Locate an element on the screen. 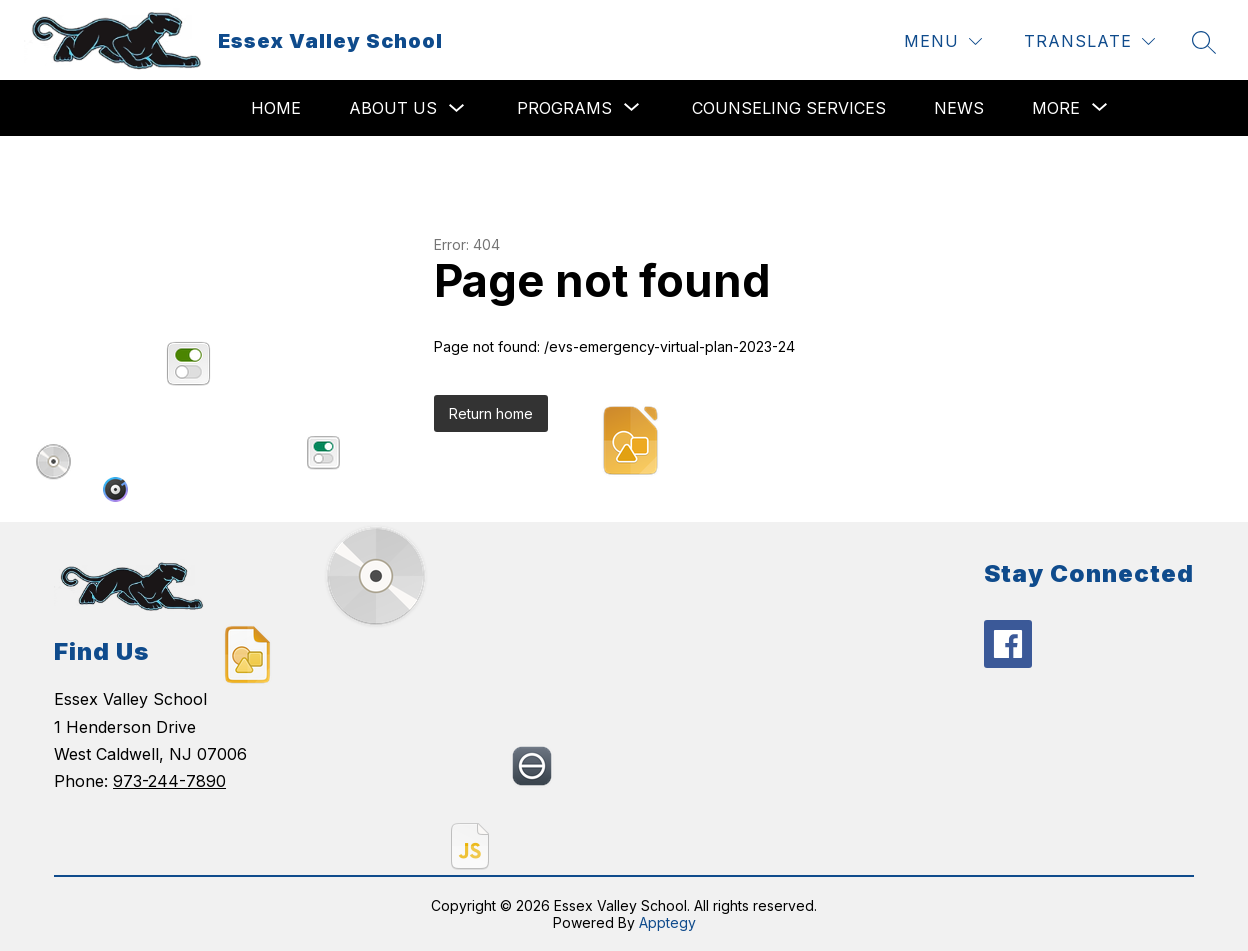  open gnome tweaks application is located at coordinates (188, 363).